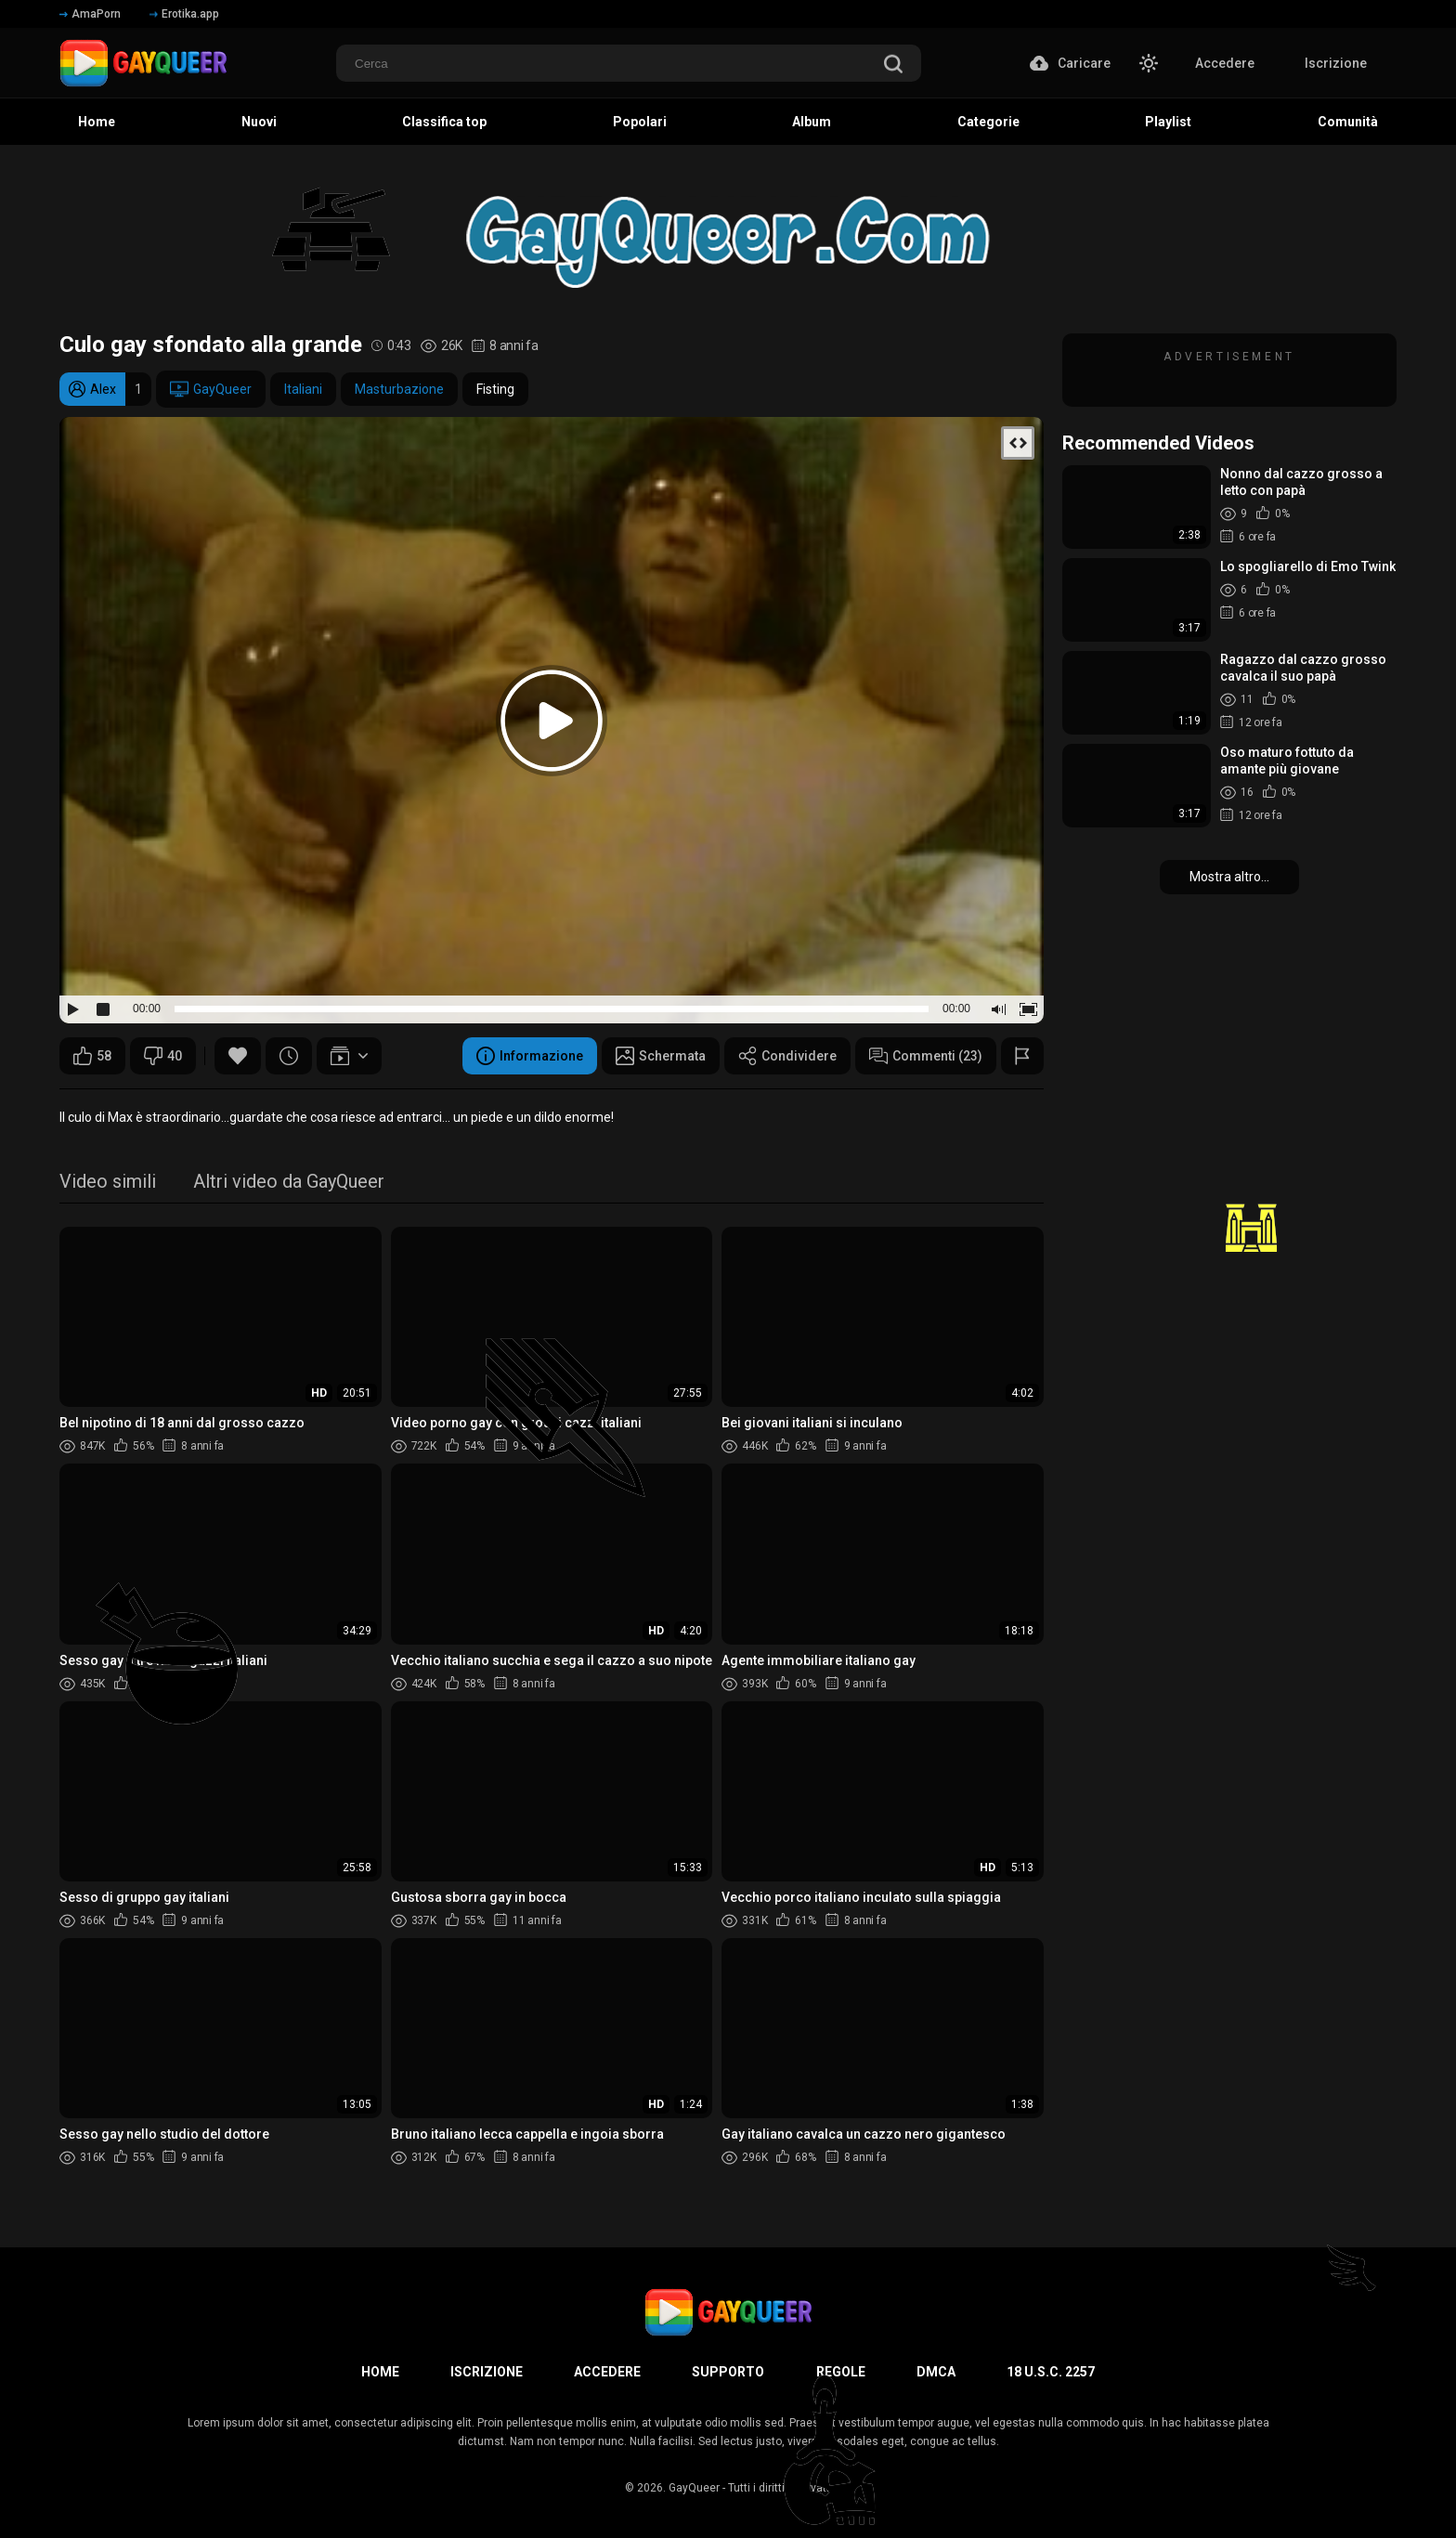  What do you see at coordinates (1251, 1226) in the screenshot?
I see `access ancient egypt themed content or levels` at bounding box center [1251, 1226].